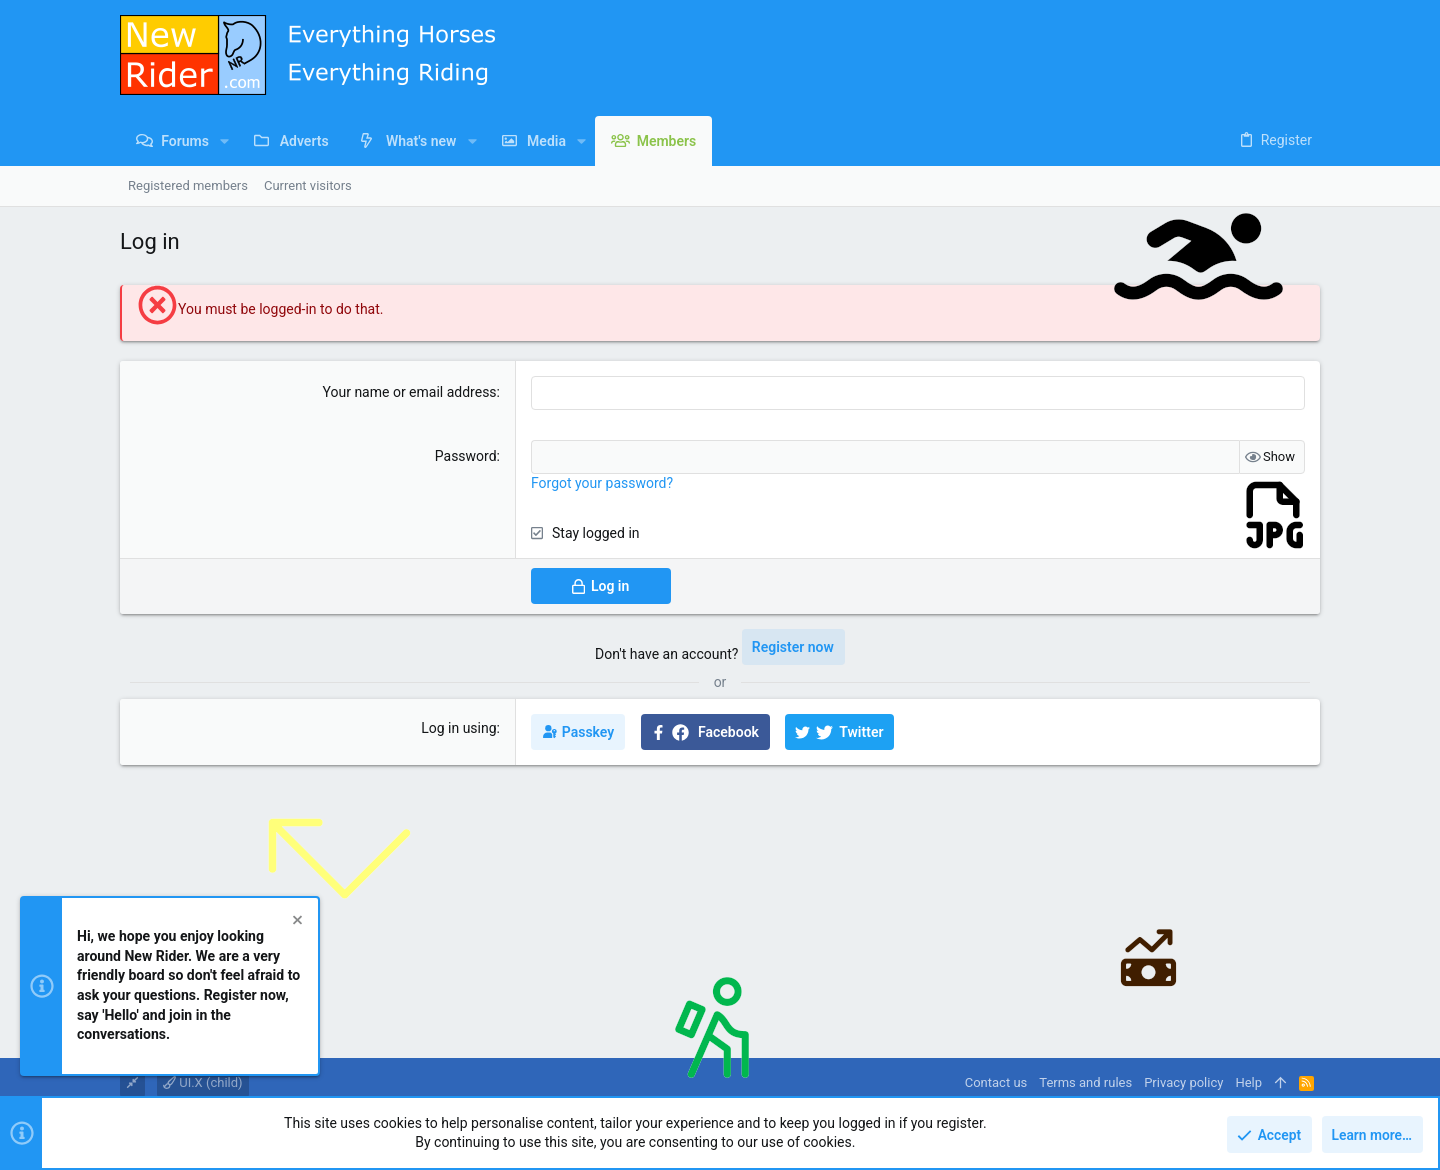  Describe the element at coordinates (339, 853) in the screenshot. I see `go back or return to previous screen` at that location.